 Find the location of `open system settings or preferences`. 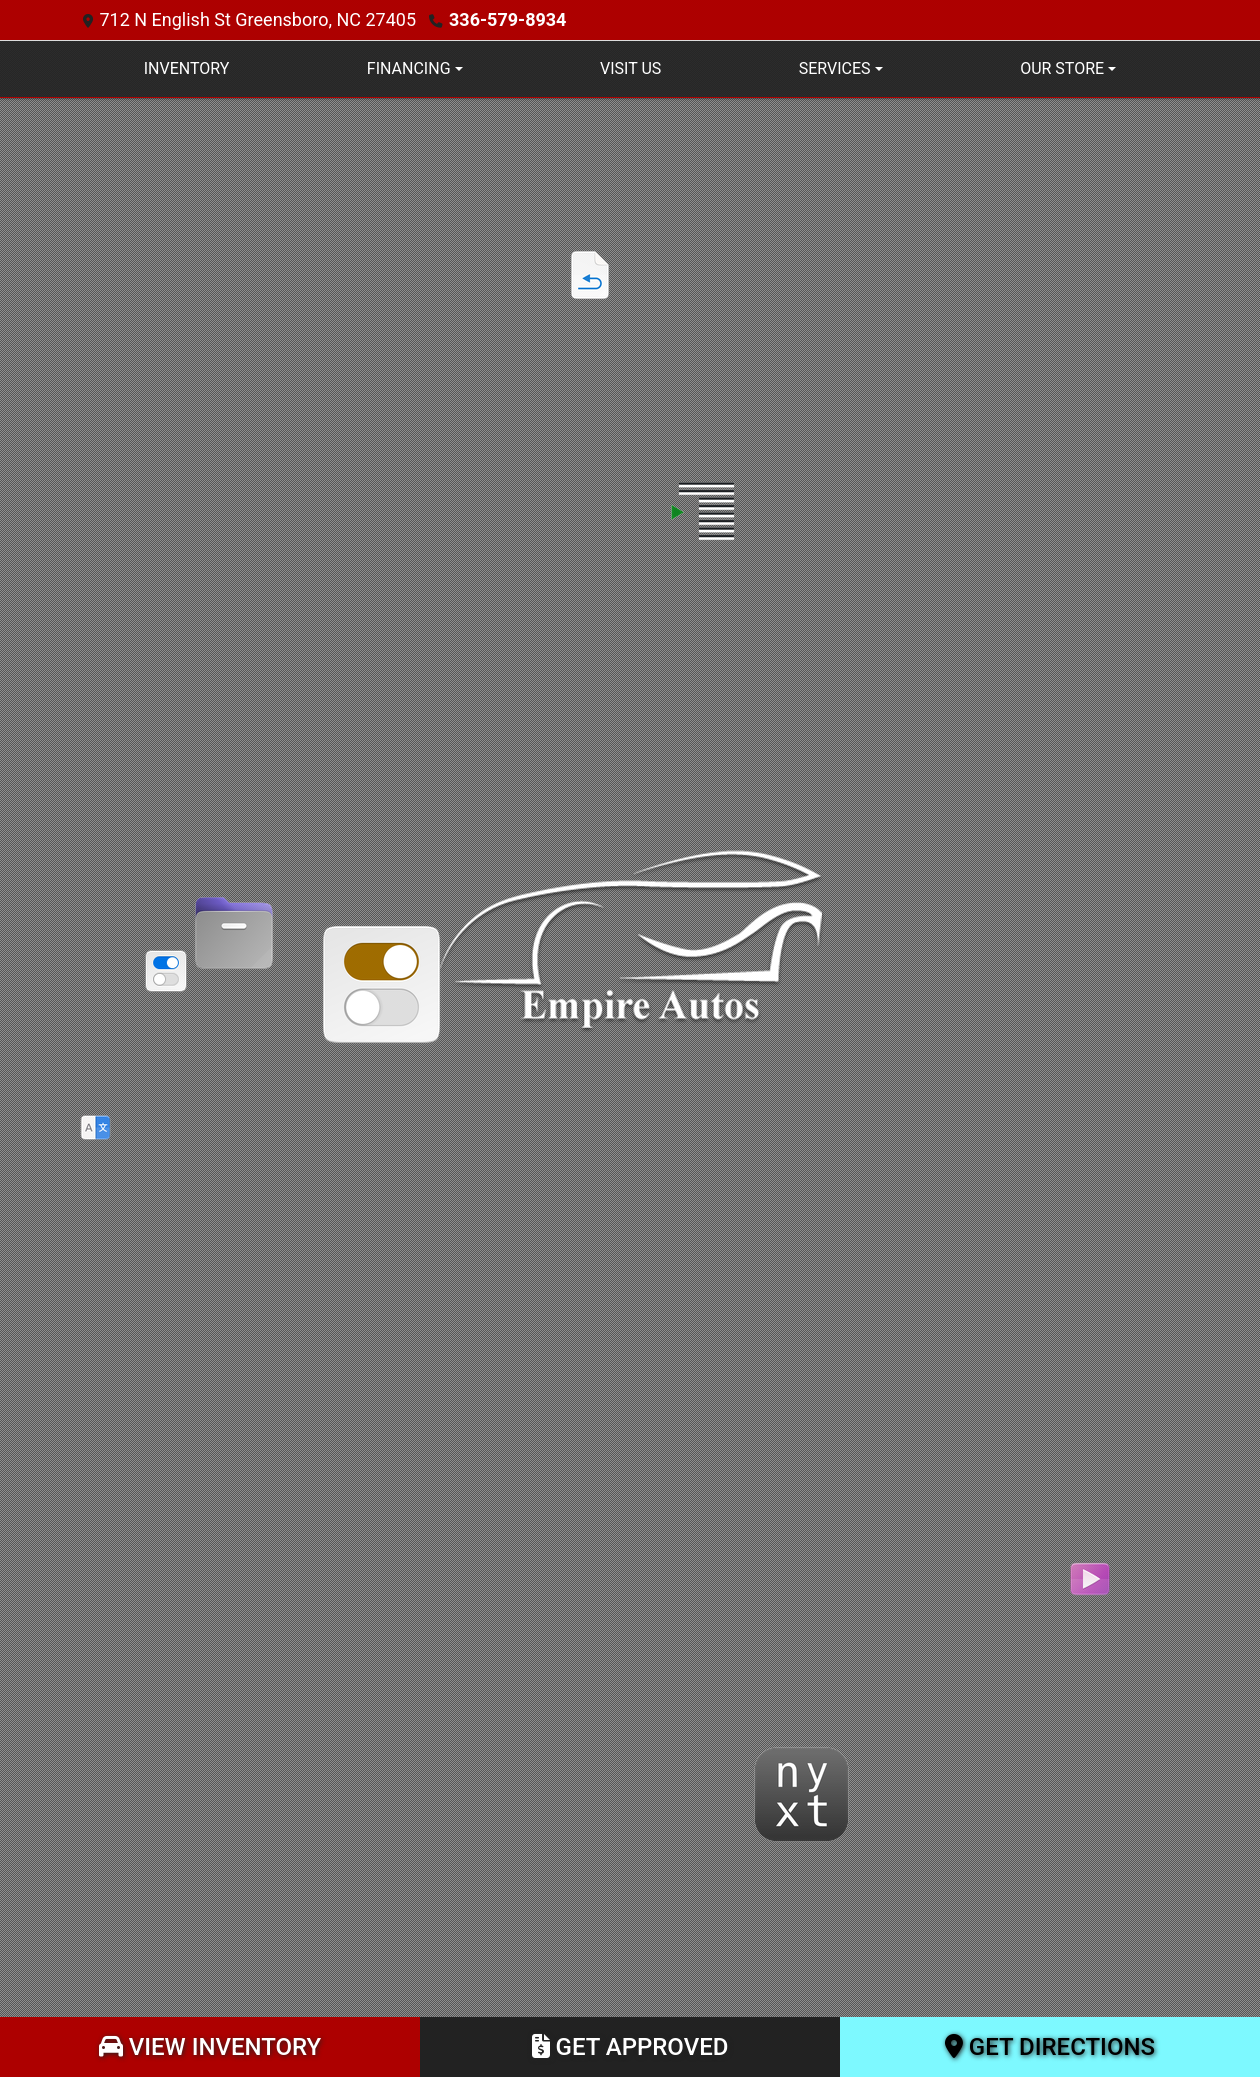

open system settings or preferences is located at coordinates (381, 984).